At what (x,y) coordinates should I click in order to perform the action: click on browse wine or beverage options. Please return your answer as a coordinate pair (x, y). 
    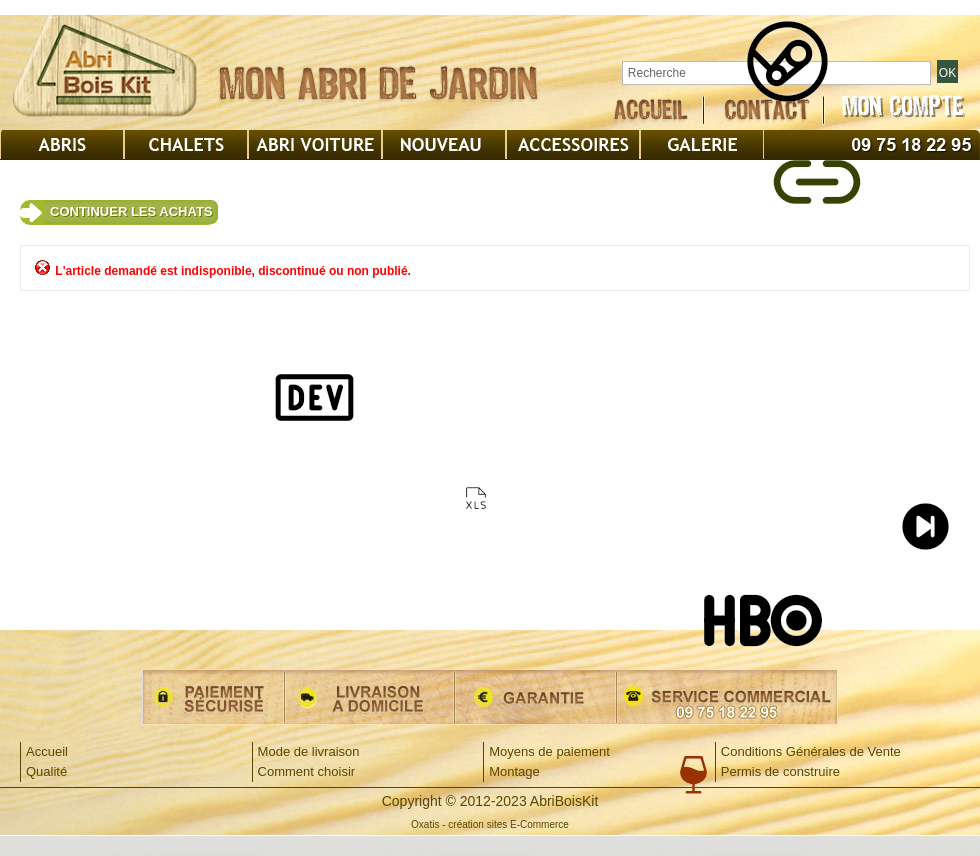
    Looking at the image, I should click on (693, 773).